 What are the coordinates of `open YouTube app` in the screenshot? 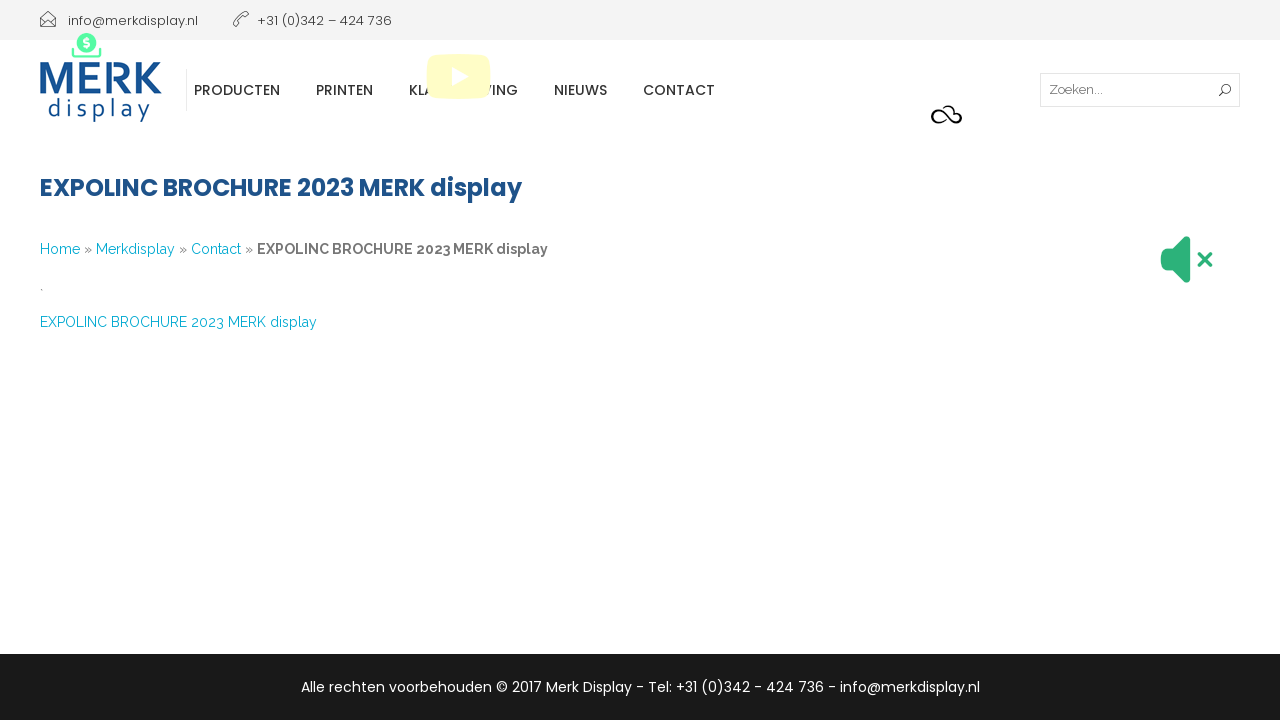 It's located at (458, 76).